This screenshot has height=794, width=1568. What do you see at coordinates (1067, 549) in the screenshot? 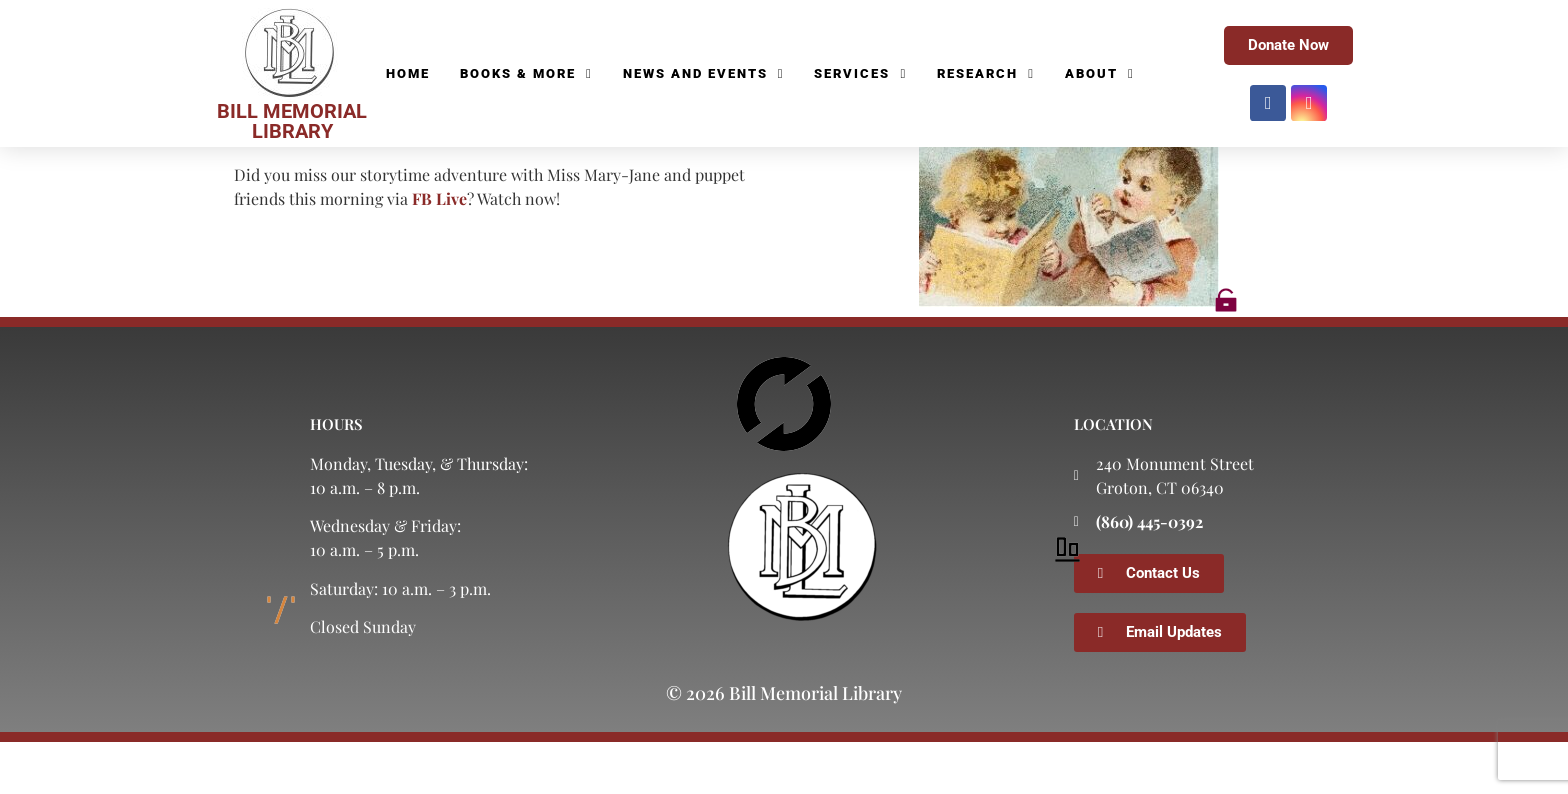
I see `align items to the bottom of a container` at bounding box center [1067, 549].